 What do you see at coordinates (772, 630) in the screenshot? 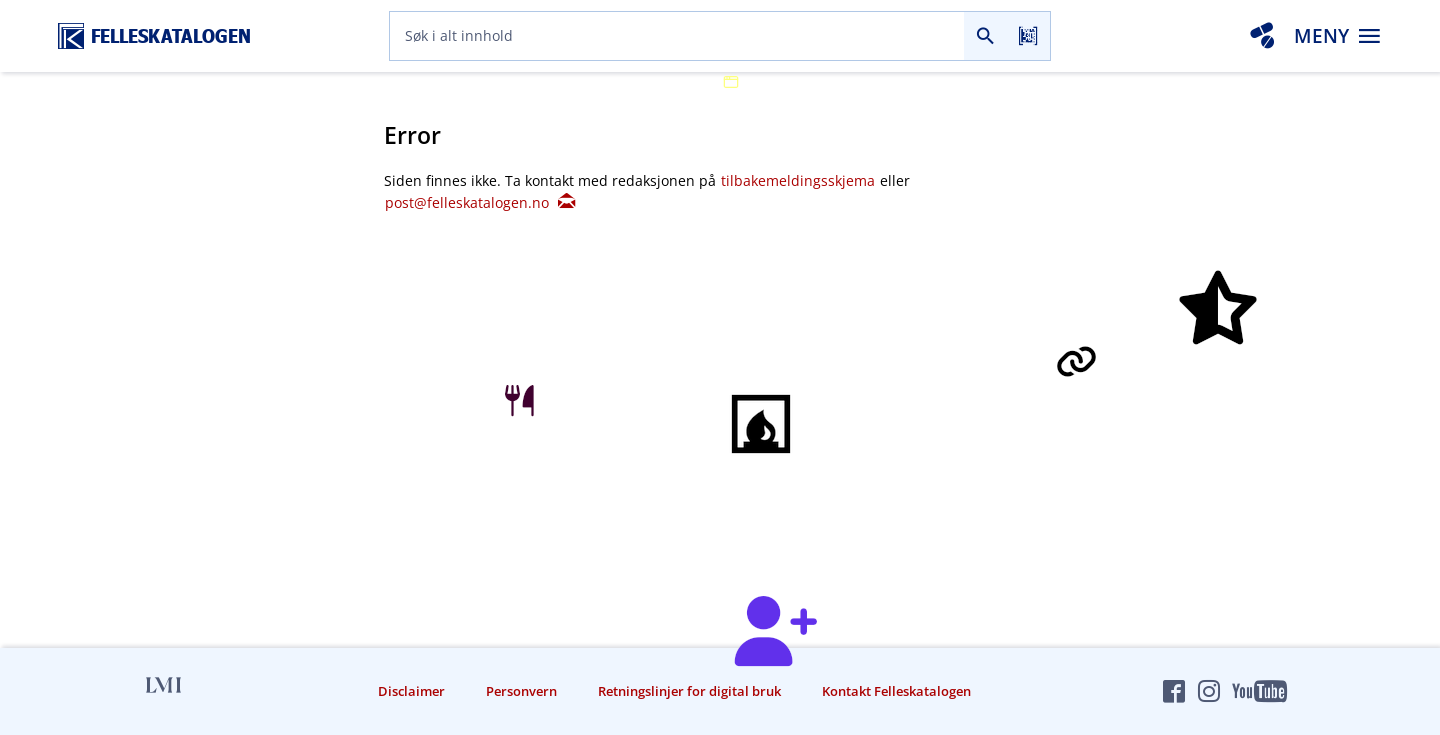
I see `add a new user or contact` at bounding box center [772, 630].